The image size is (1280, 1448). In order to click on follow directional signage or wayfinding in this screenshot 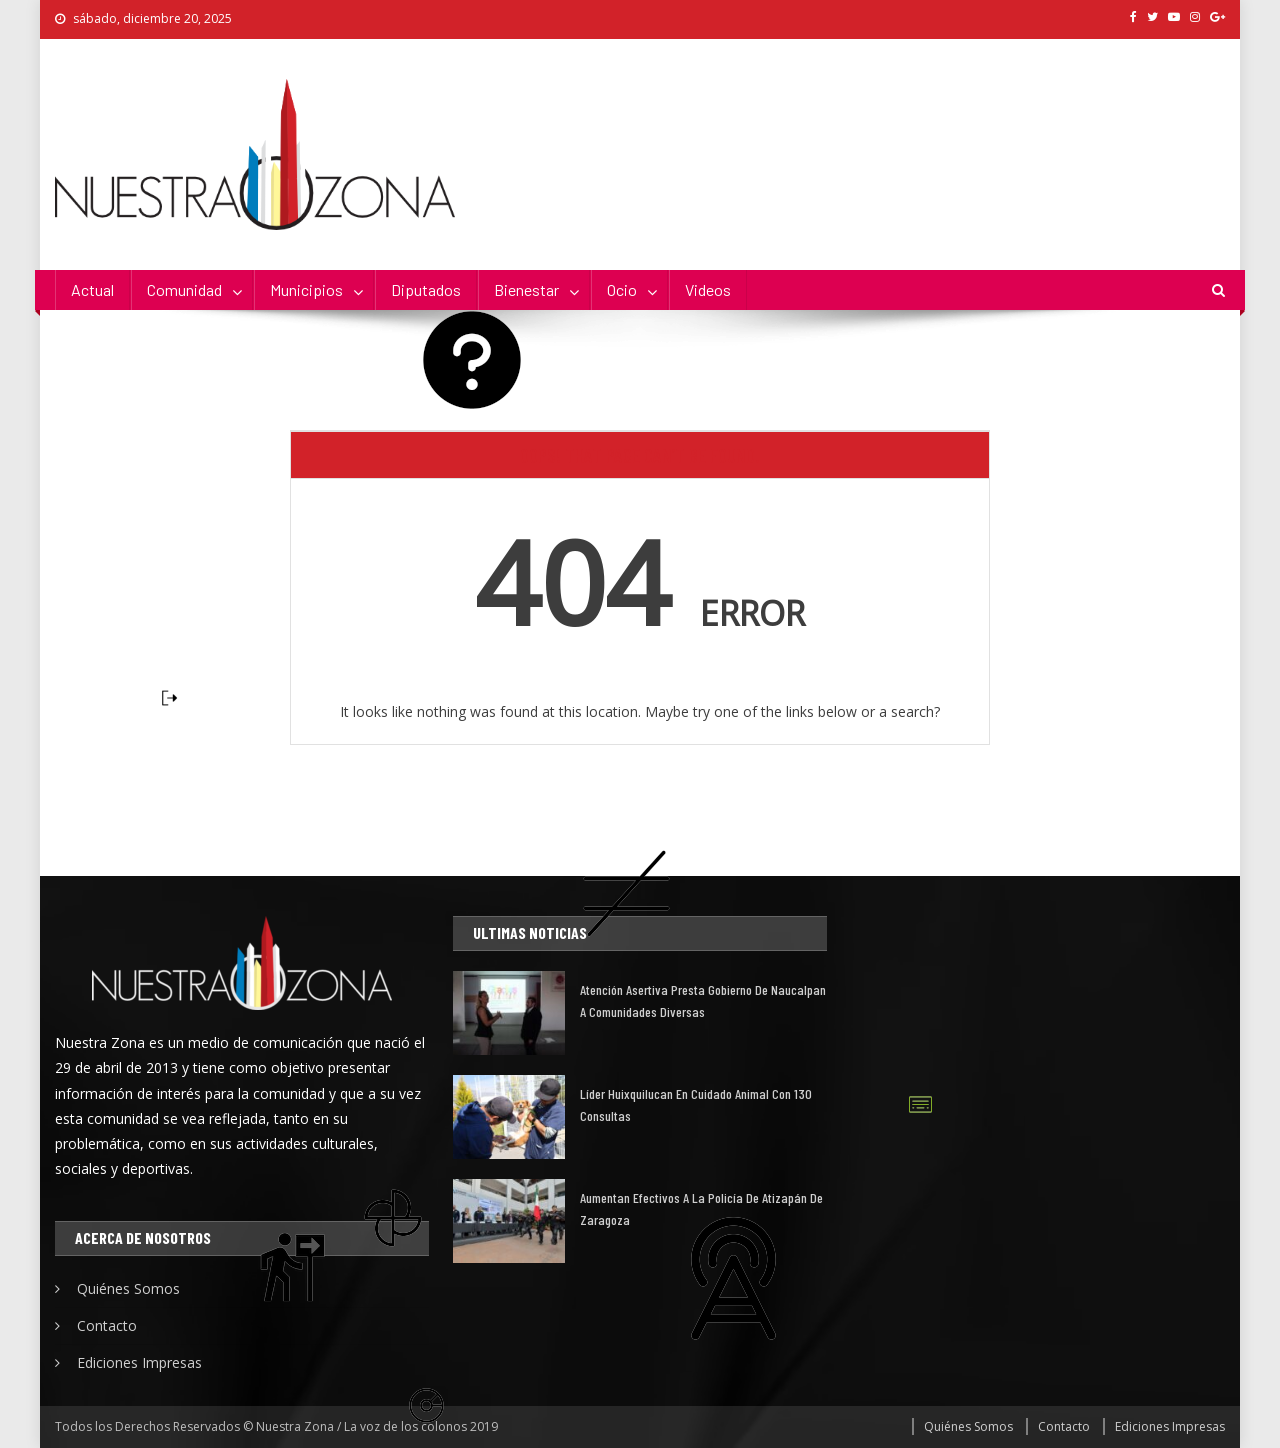, I will do `click(294, 1267)`.